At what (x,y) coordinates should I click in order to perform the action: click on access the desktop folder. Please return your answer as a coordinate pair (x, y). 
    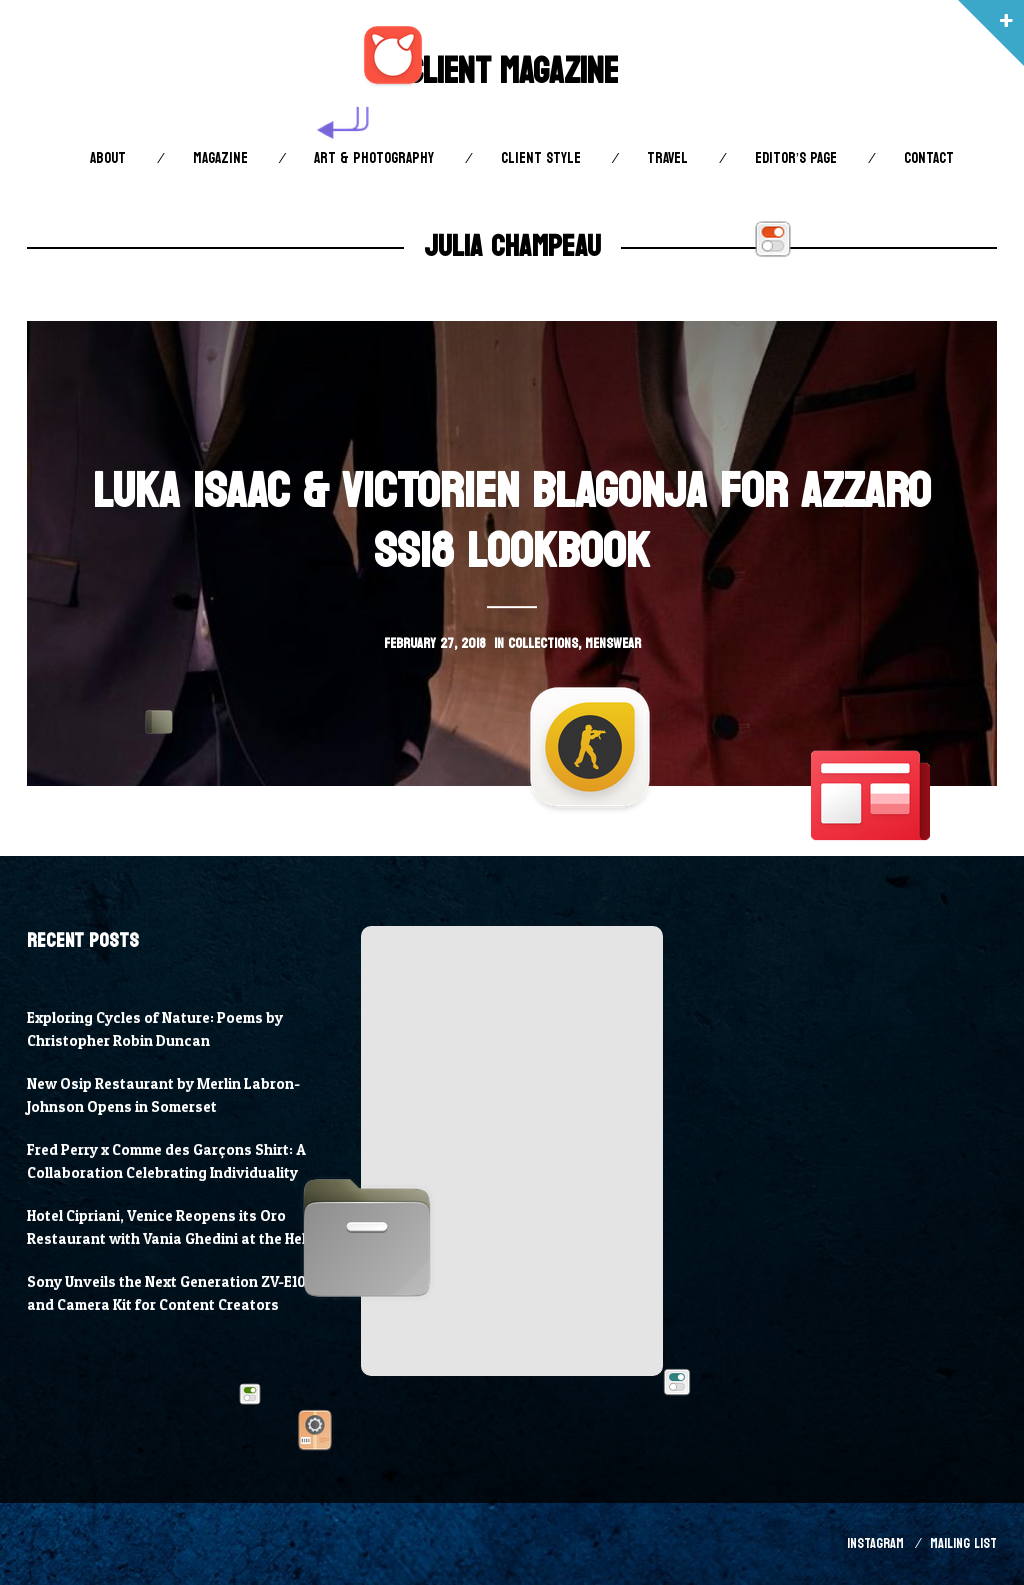
    Looking at the image, I should click on (159, 721).